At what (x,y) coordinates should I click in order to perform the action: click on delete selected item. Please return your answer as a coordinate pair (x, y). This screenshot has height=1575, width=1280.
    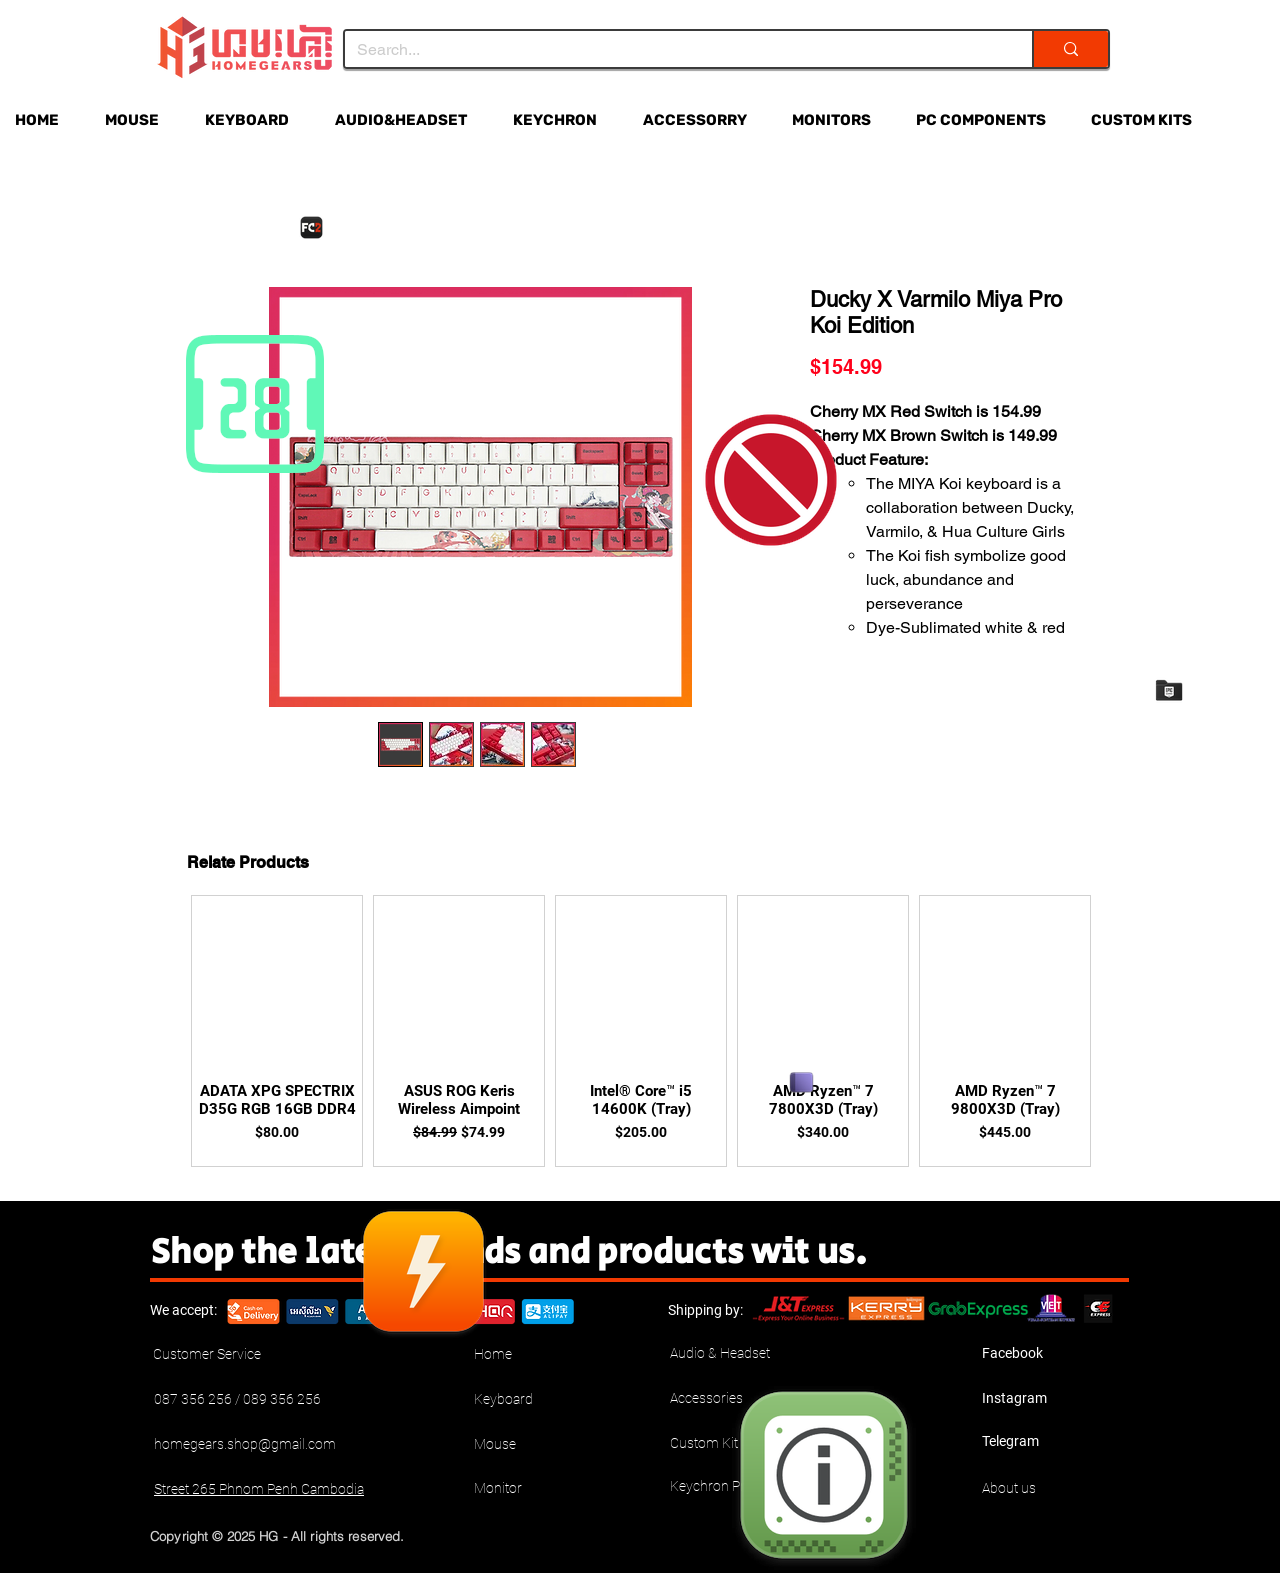
    Looking at the image, I should click on (771, 480).